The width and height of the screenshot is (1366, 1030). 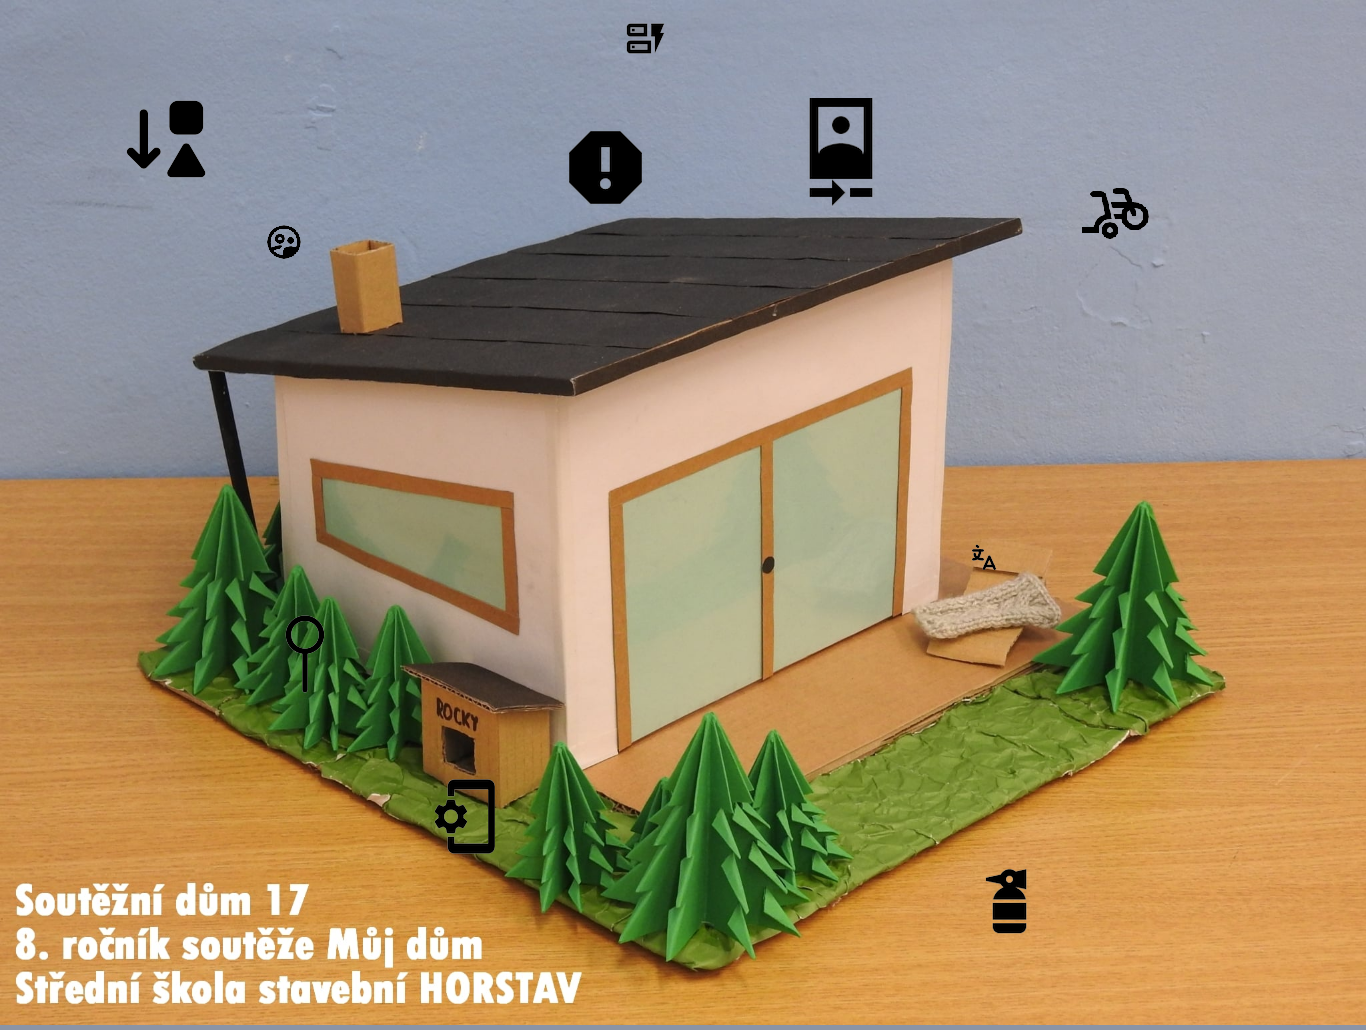 What do you see at coordinates (1009, 899) in the screenshot?
I see `locate fire safety equipment` at bounding box center [1009, 899].